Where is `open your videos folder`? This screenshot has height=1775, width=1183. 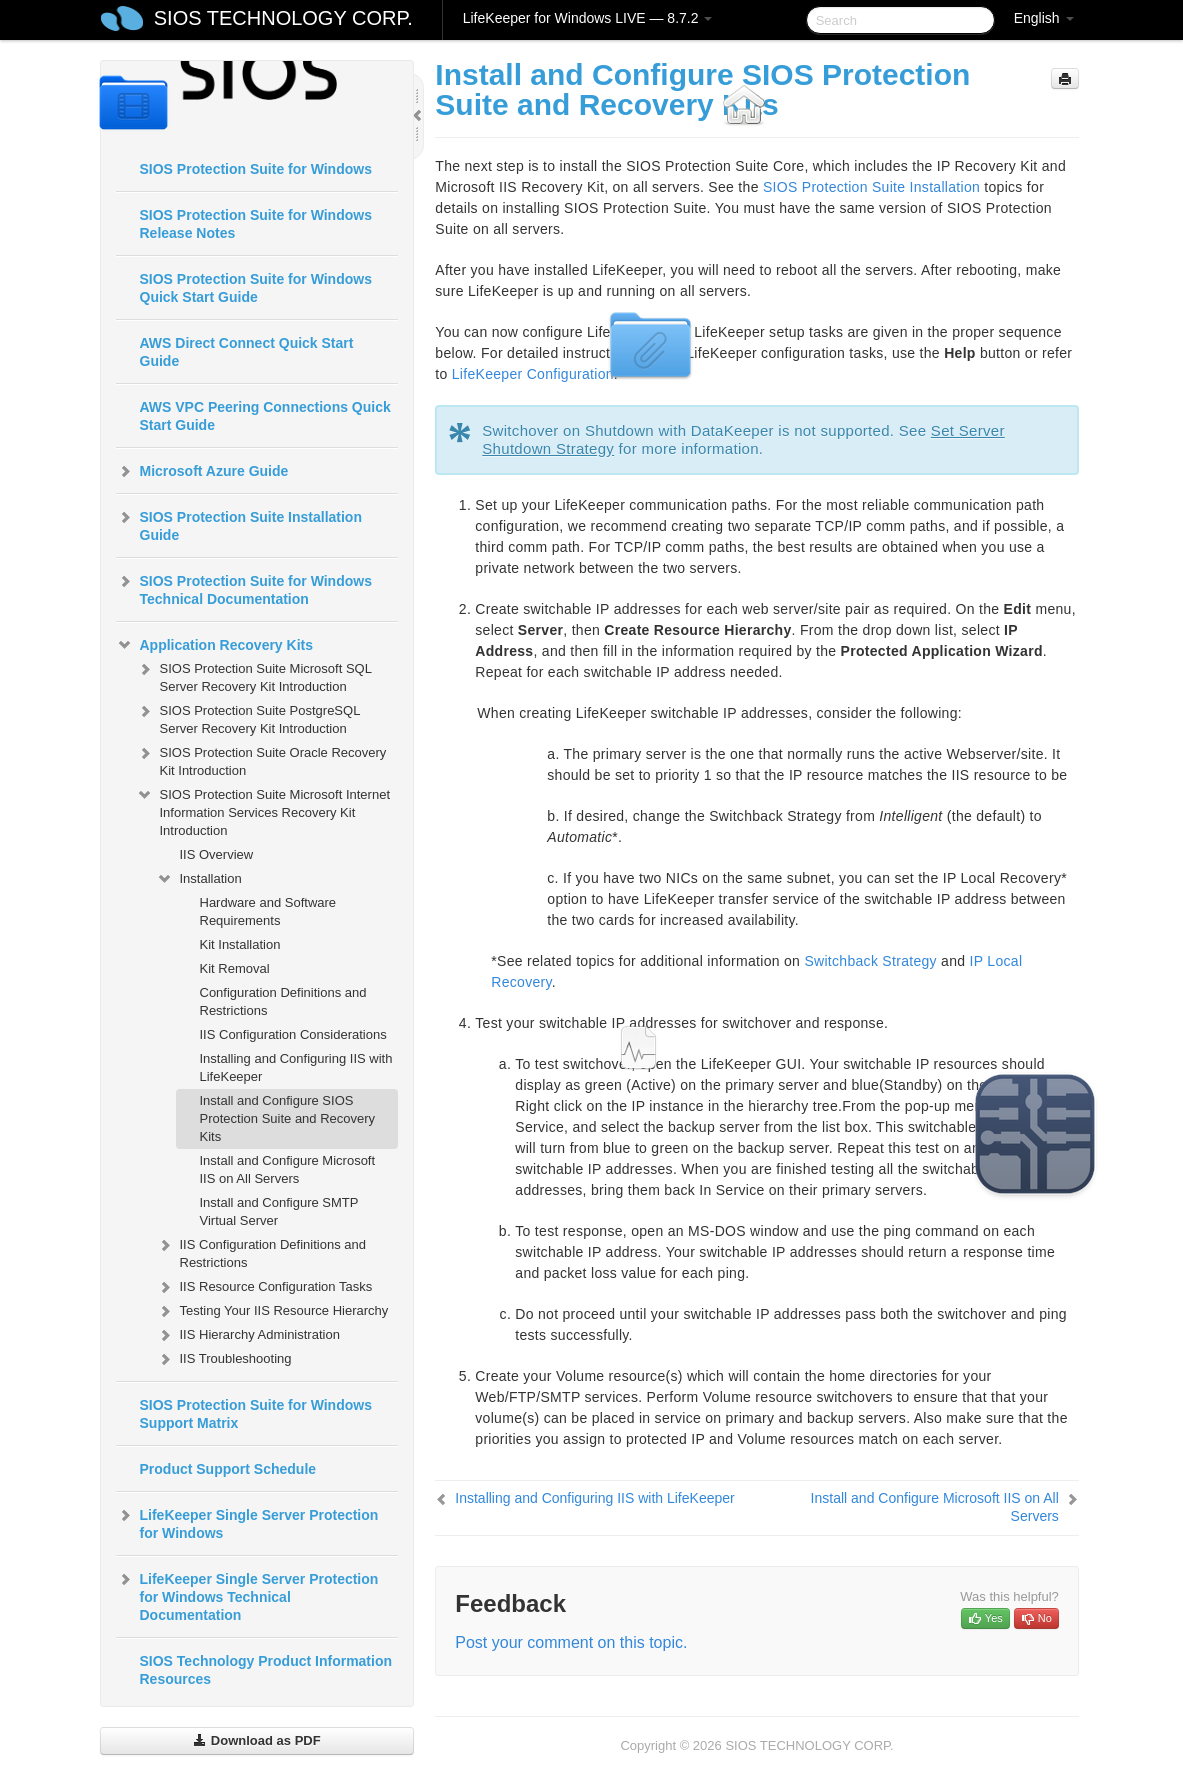 open your videos folder is located at coordinates (133, 102).